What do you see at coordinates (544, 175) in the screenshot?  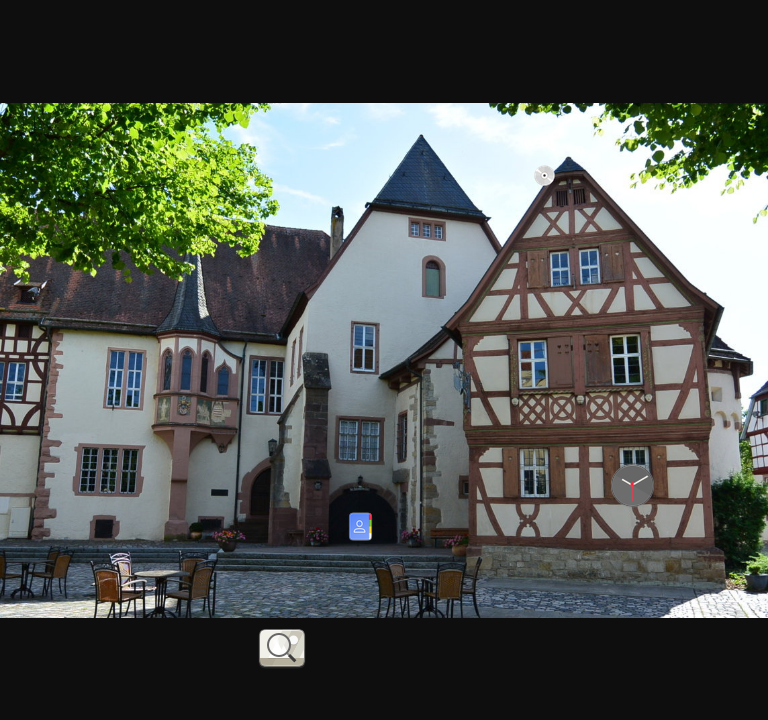 I see `audio CD or optical media device` at bounding box center [544, 175].